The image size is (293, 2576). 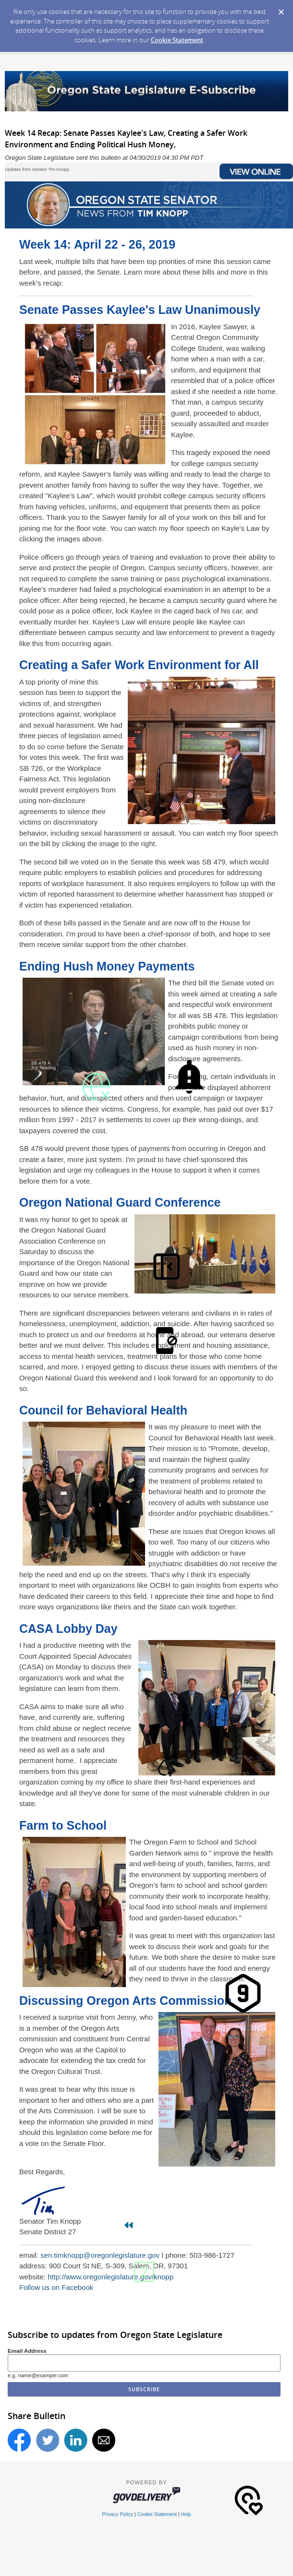 I want to click on hydroelectric power or water energy indicator, so click(x=164, y=1768).